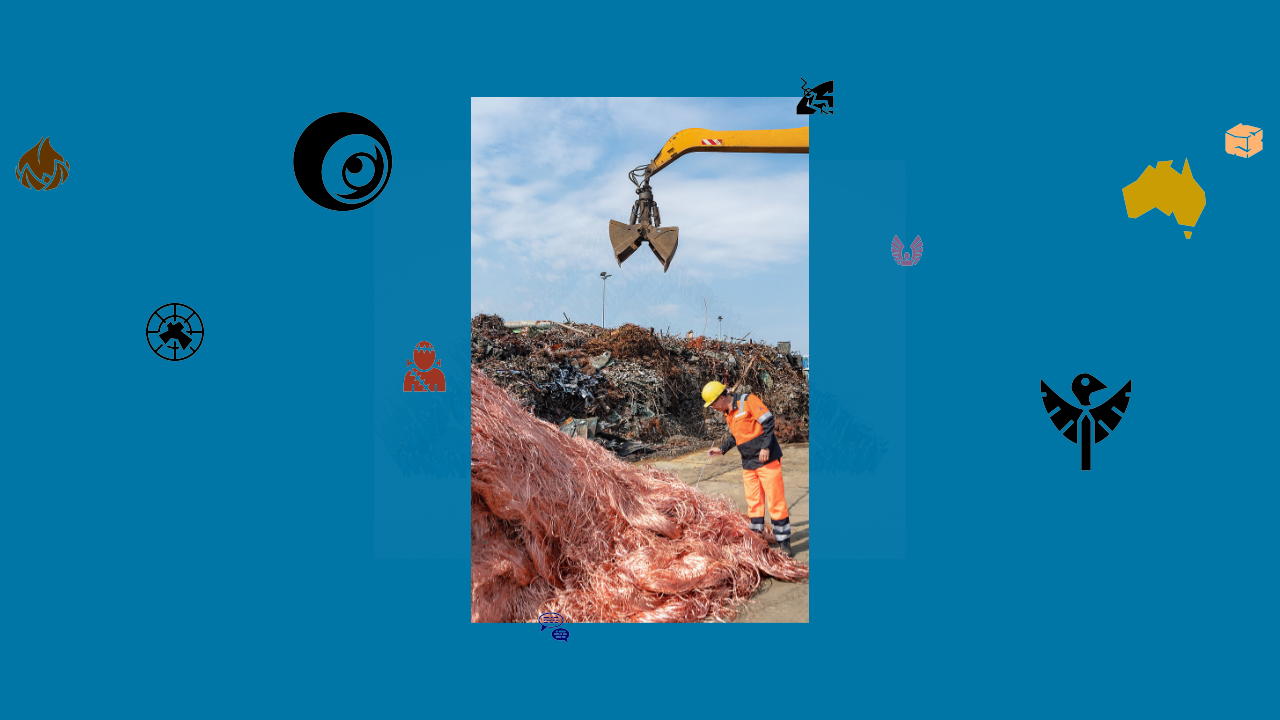 This screenshot has width=1280, height=720. I want to click on toggle visibility or show/hide content, so click(343, 162).